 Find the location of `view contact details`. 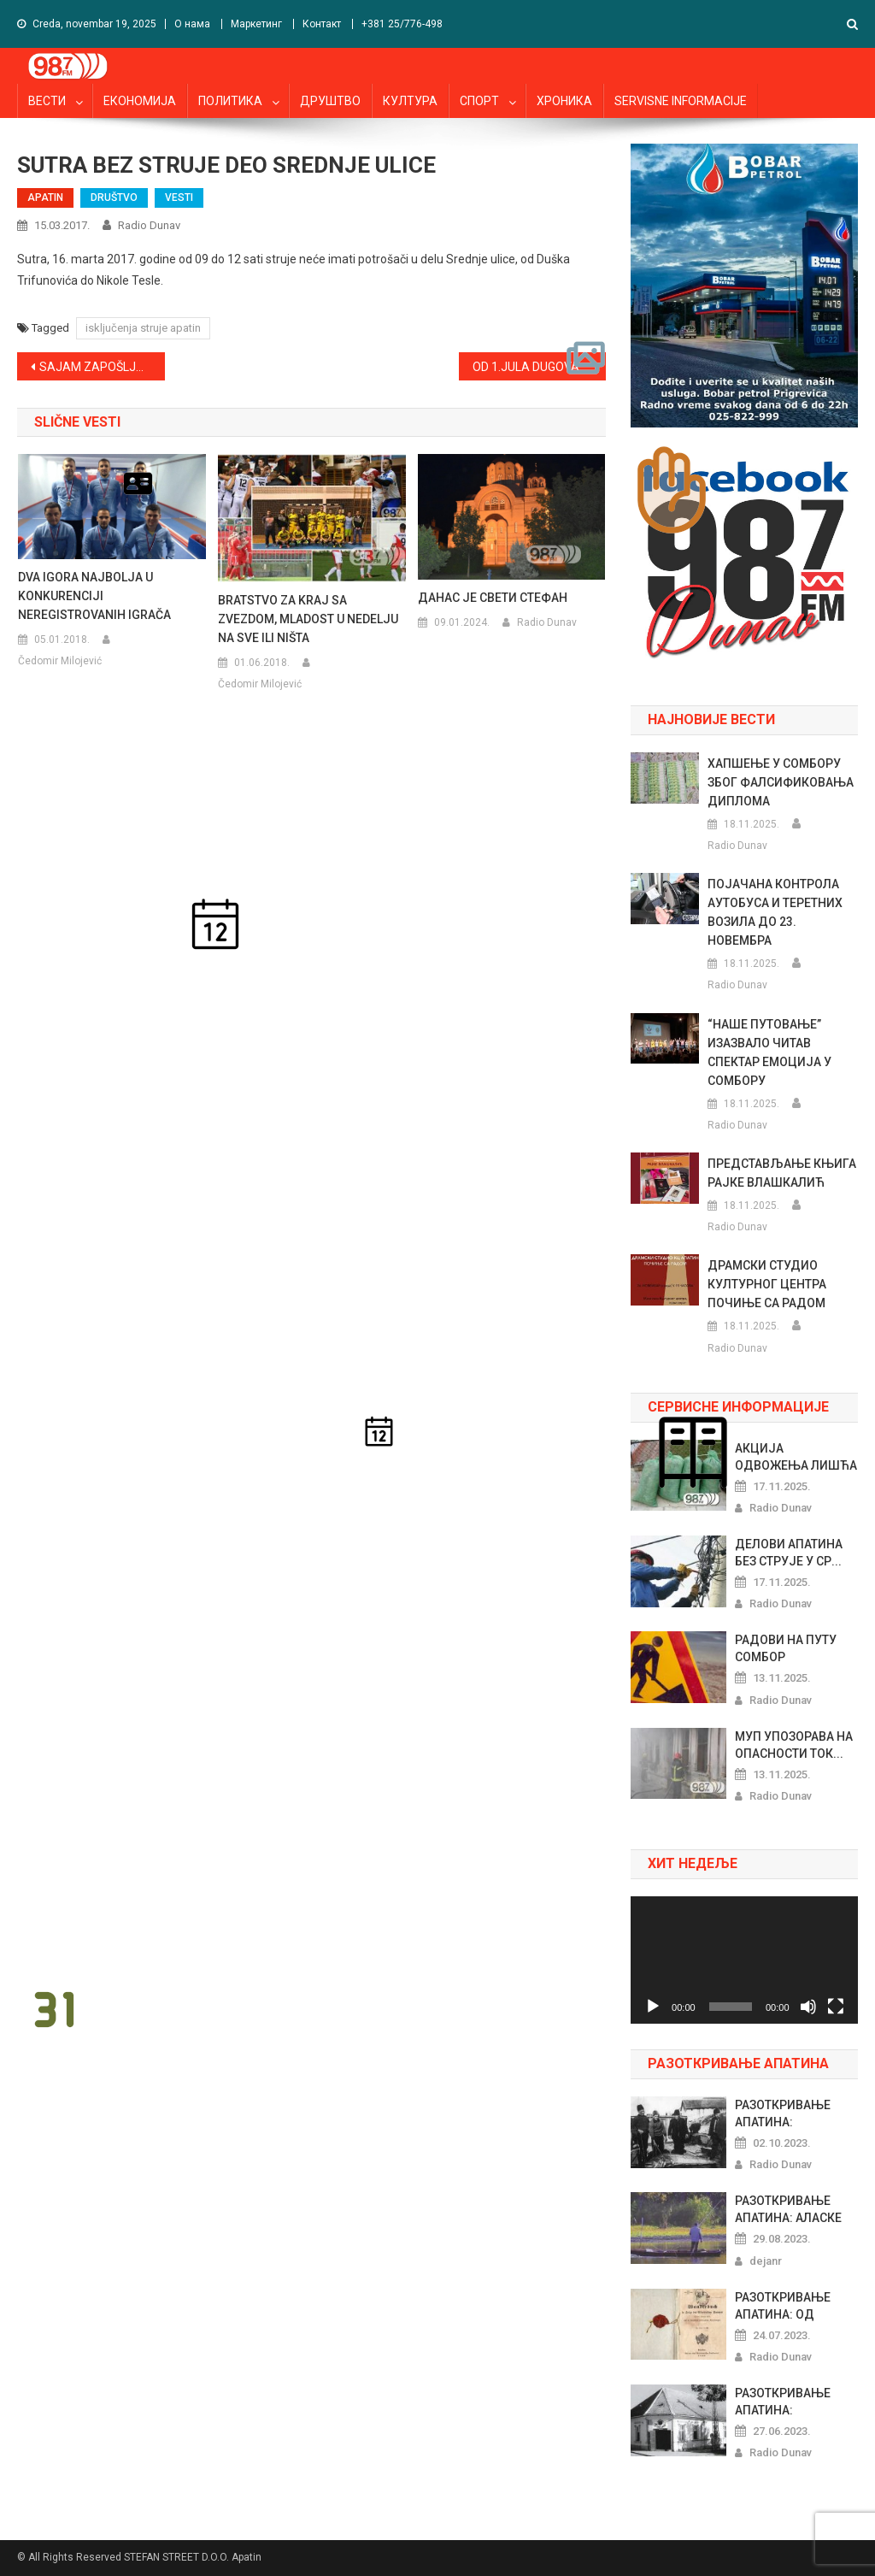

view contact details is located at coordinates (138, 483).